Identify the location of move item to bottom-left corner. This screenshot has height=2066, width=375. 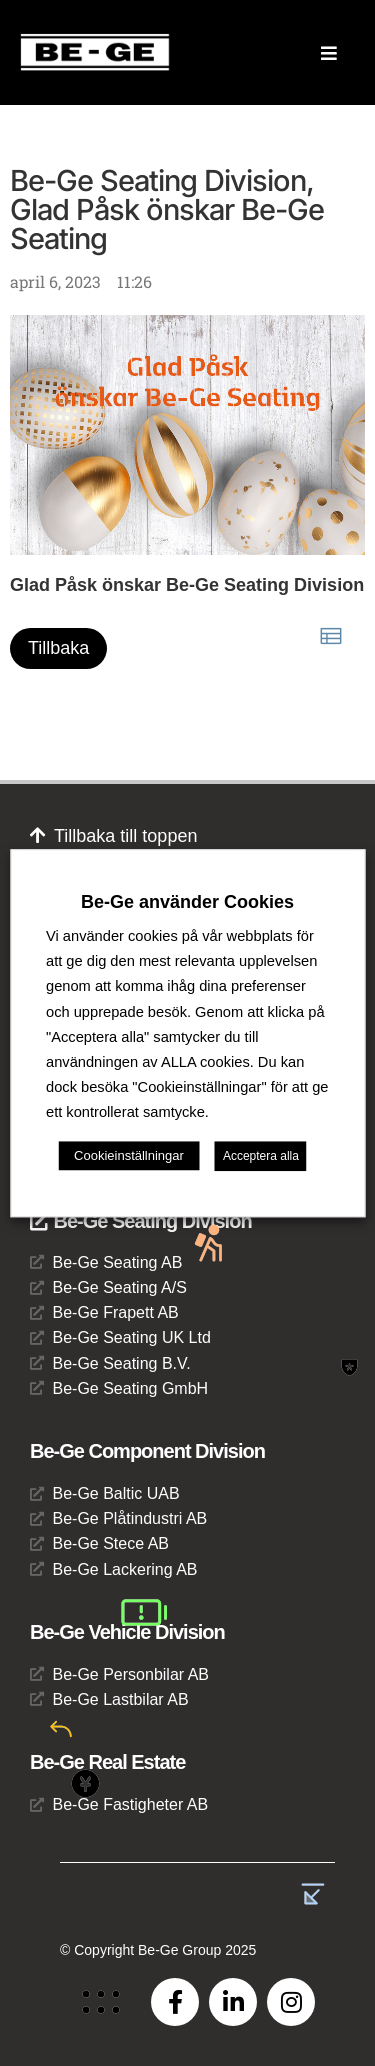
(312, 1894).